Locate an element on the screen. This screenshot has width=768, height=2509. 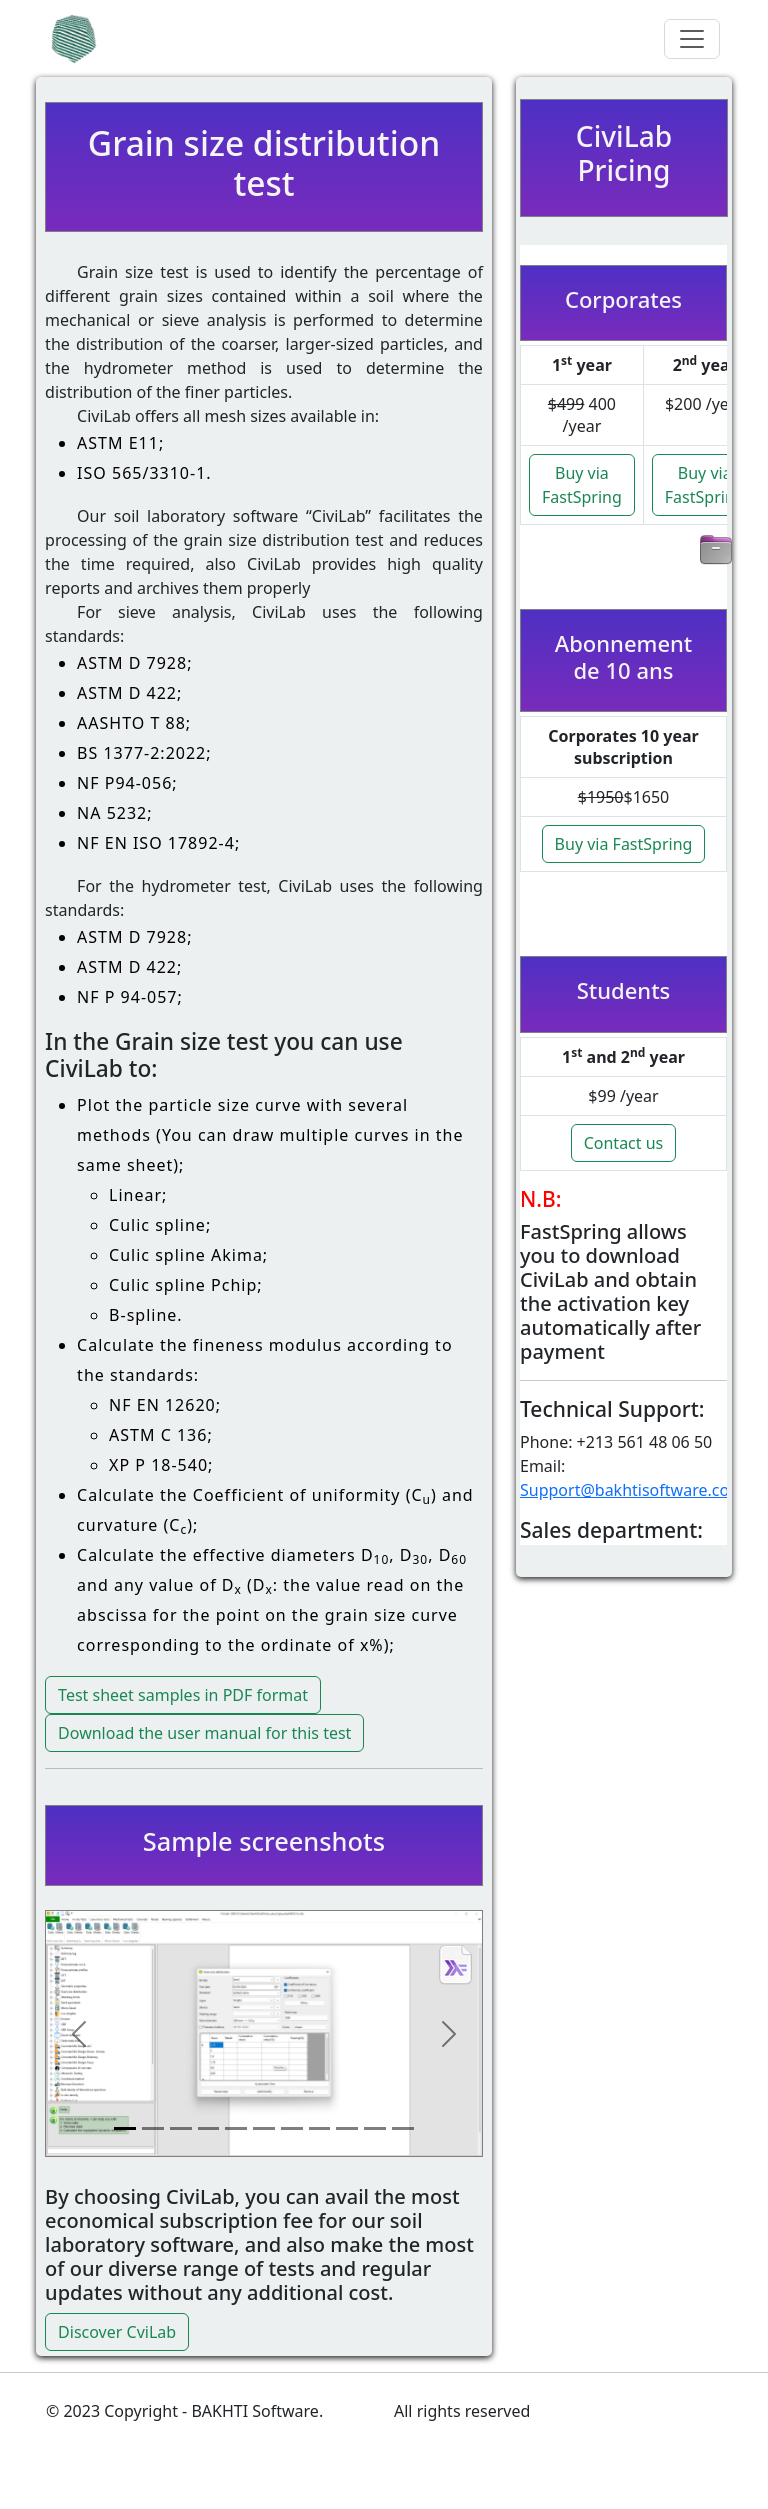
a haskell source code file is located at coordinates (455, 1964).